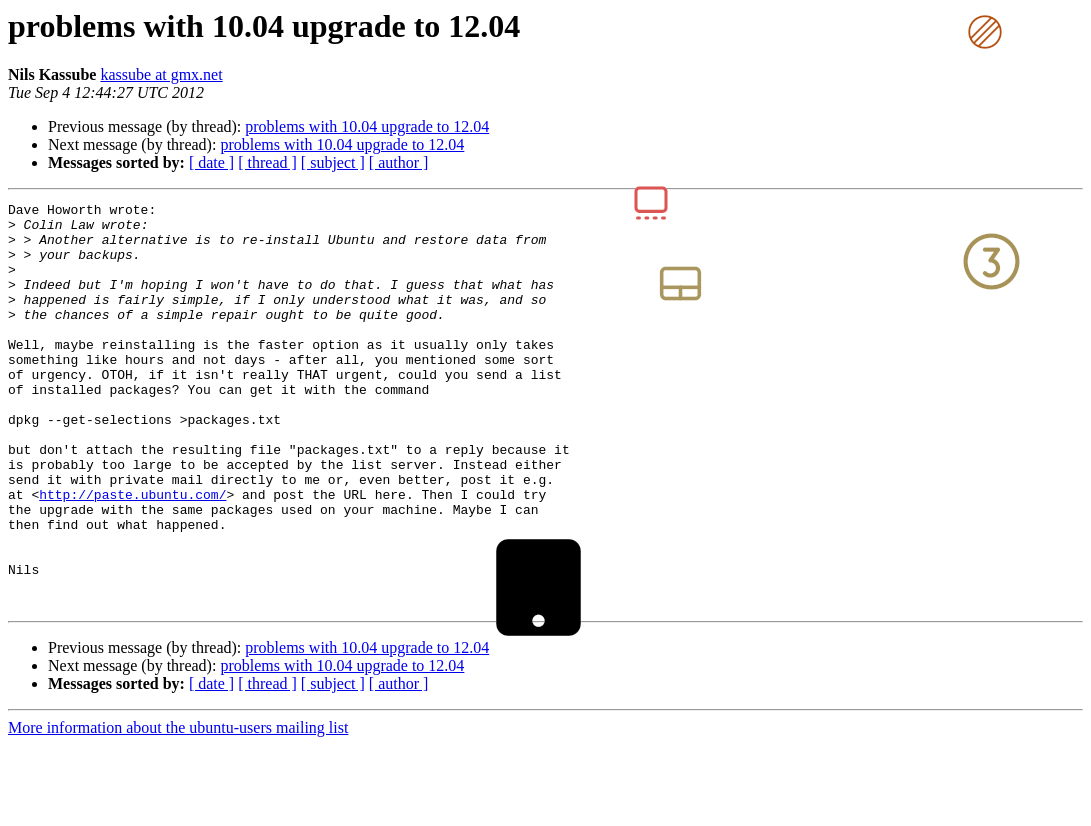  I want to click on indicates a restricted or prohibited action, so click(985, 32).